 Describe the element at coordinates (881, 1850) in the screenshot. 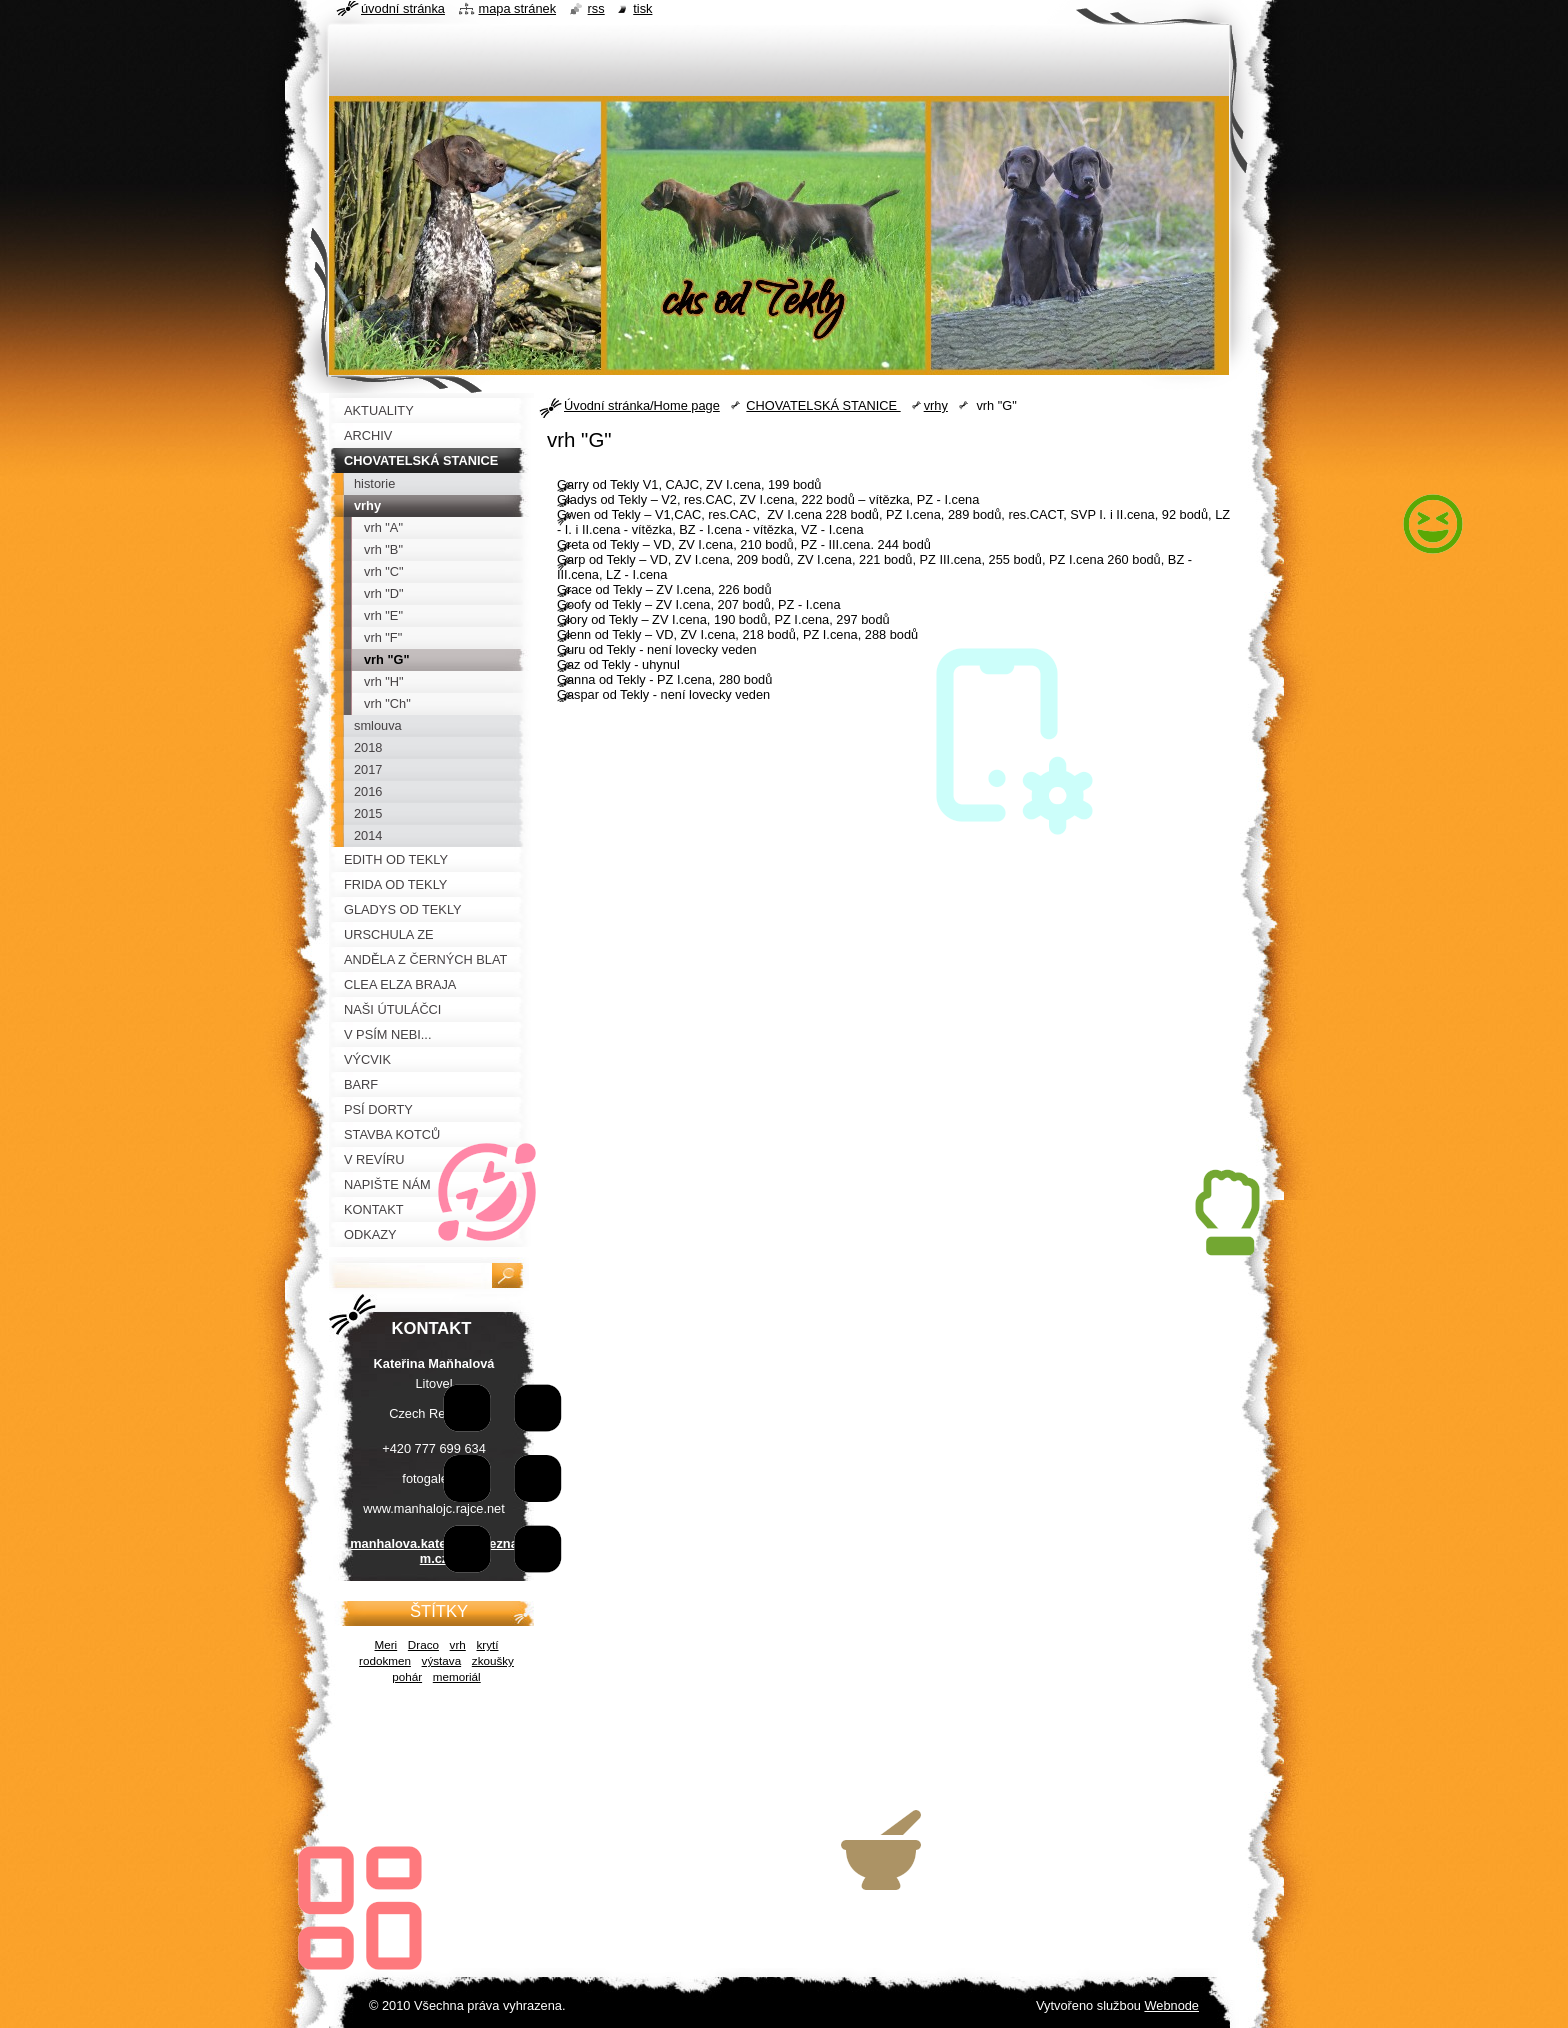

I see `access pharmacy or medication features` at that location.